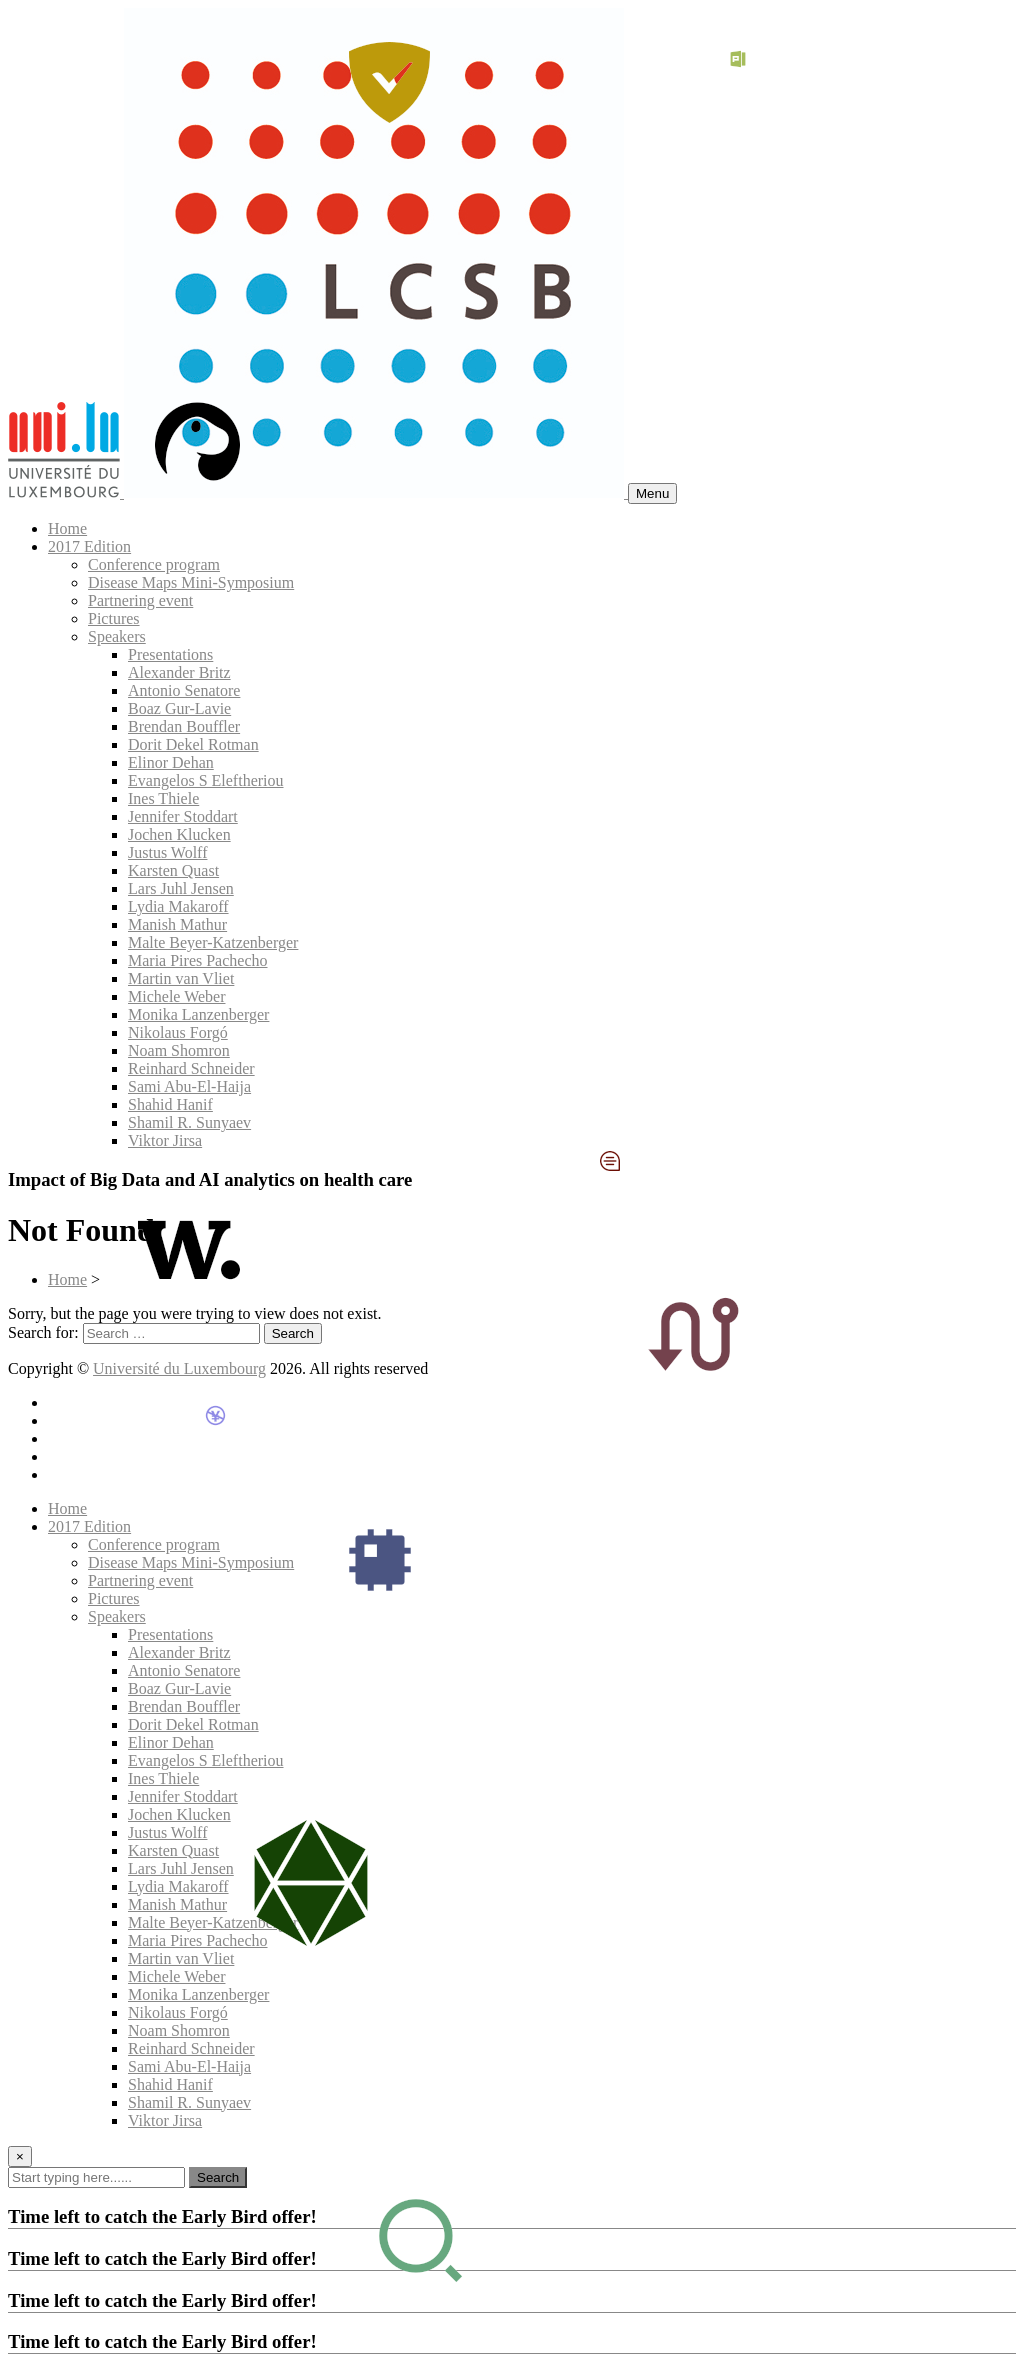 The height and width of the screenshot is (2373, 1024). I want to click on open the Write.as blogging platform, so click(189, 1250).